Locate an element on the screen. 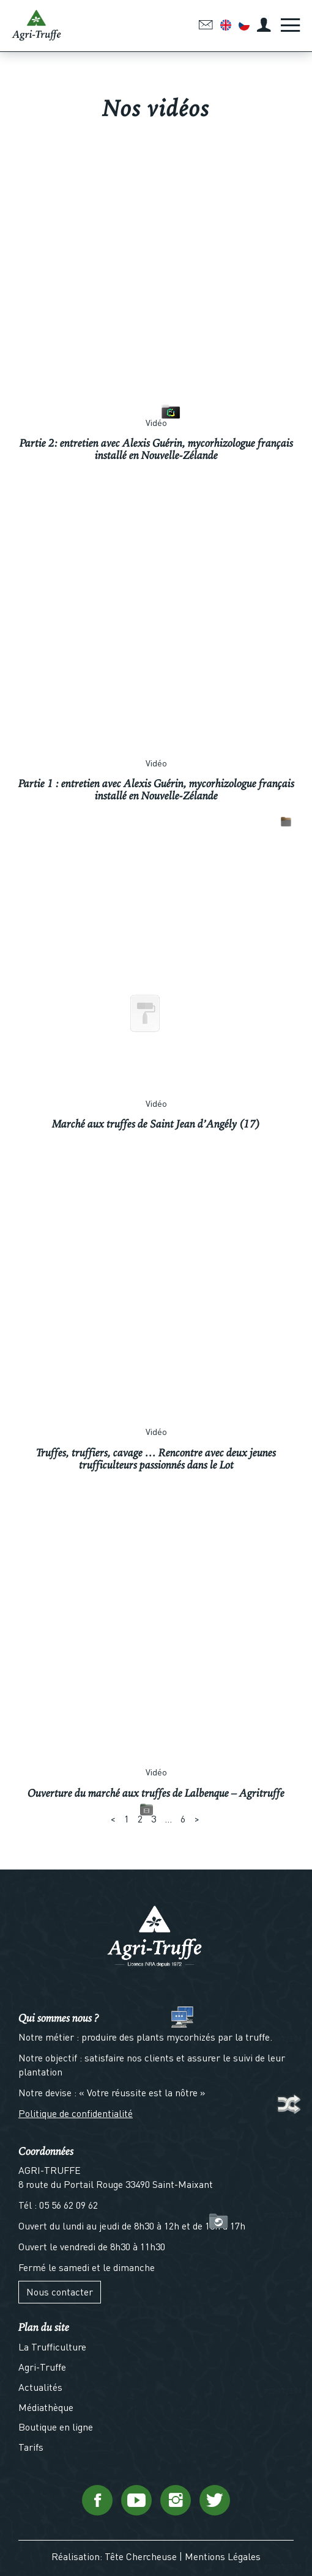  shuffle playlist or music queue is located at coordinates (289, 2103).